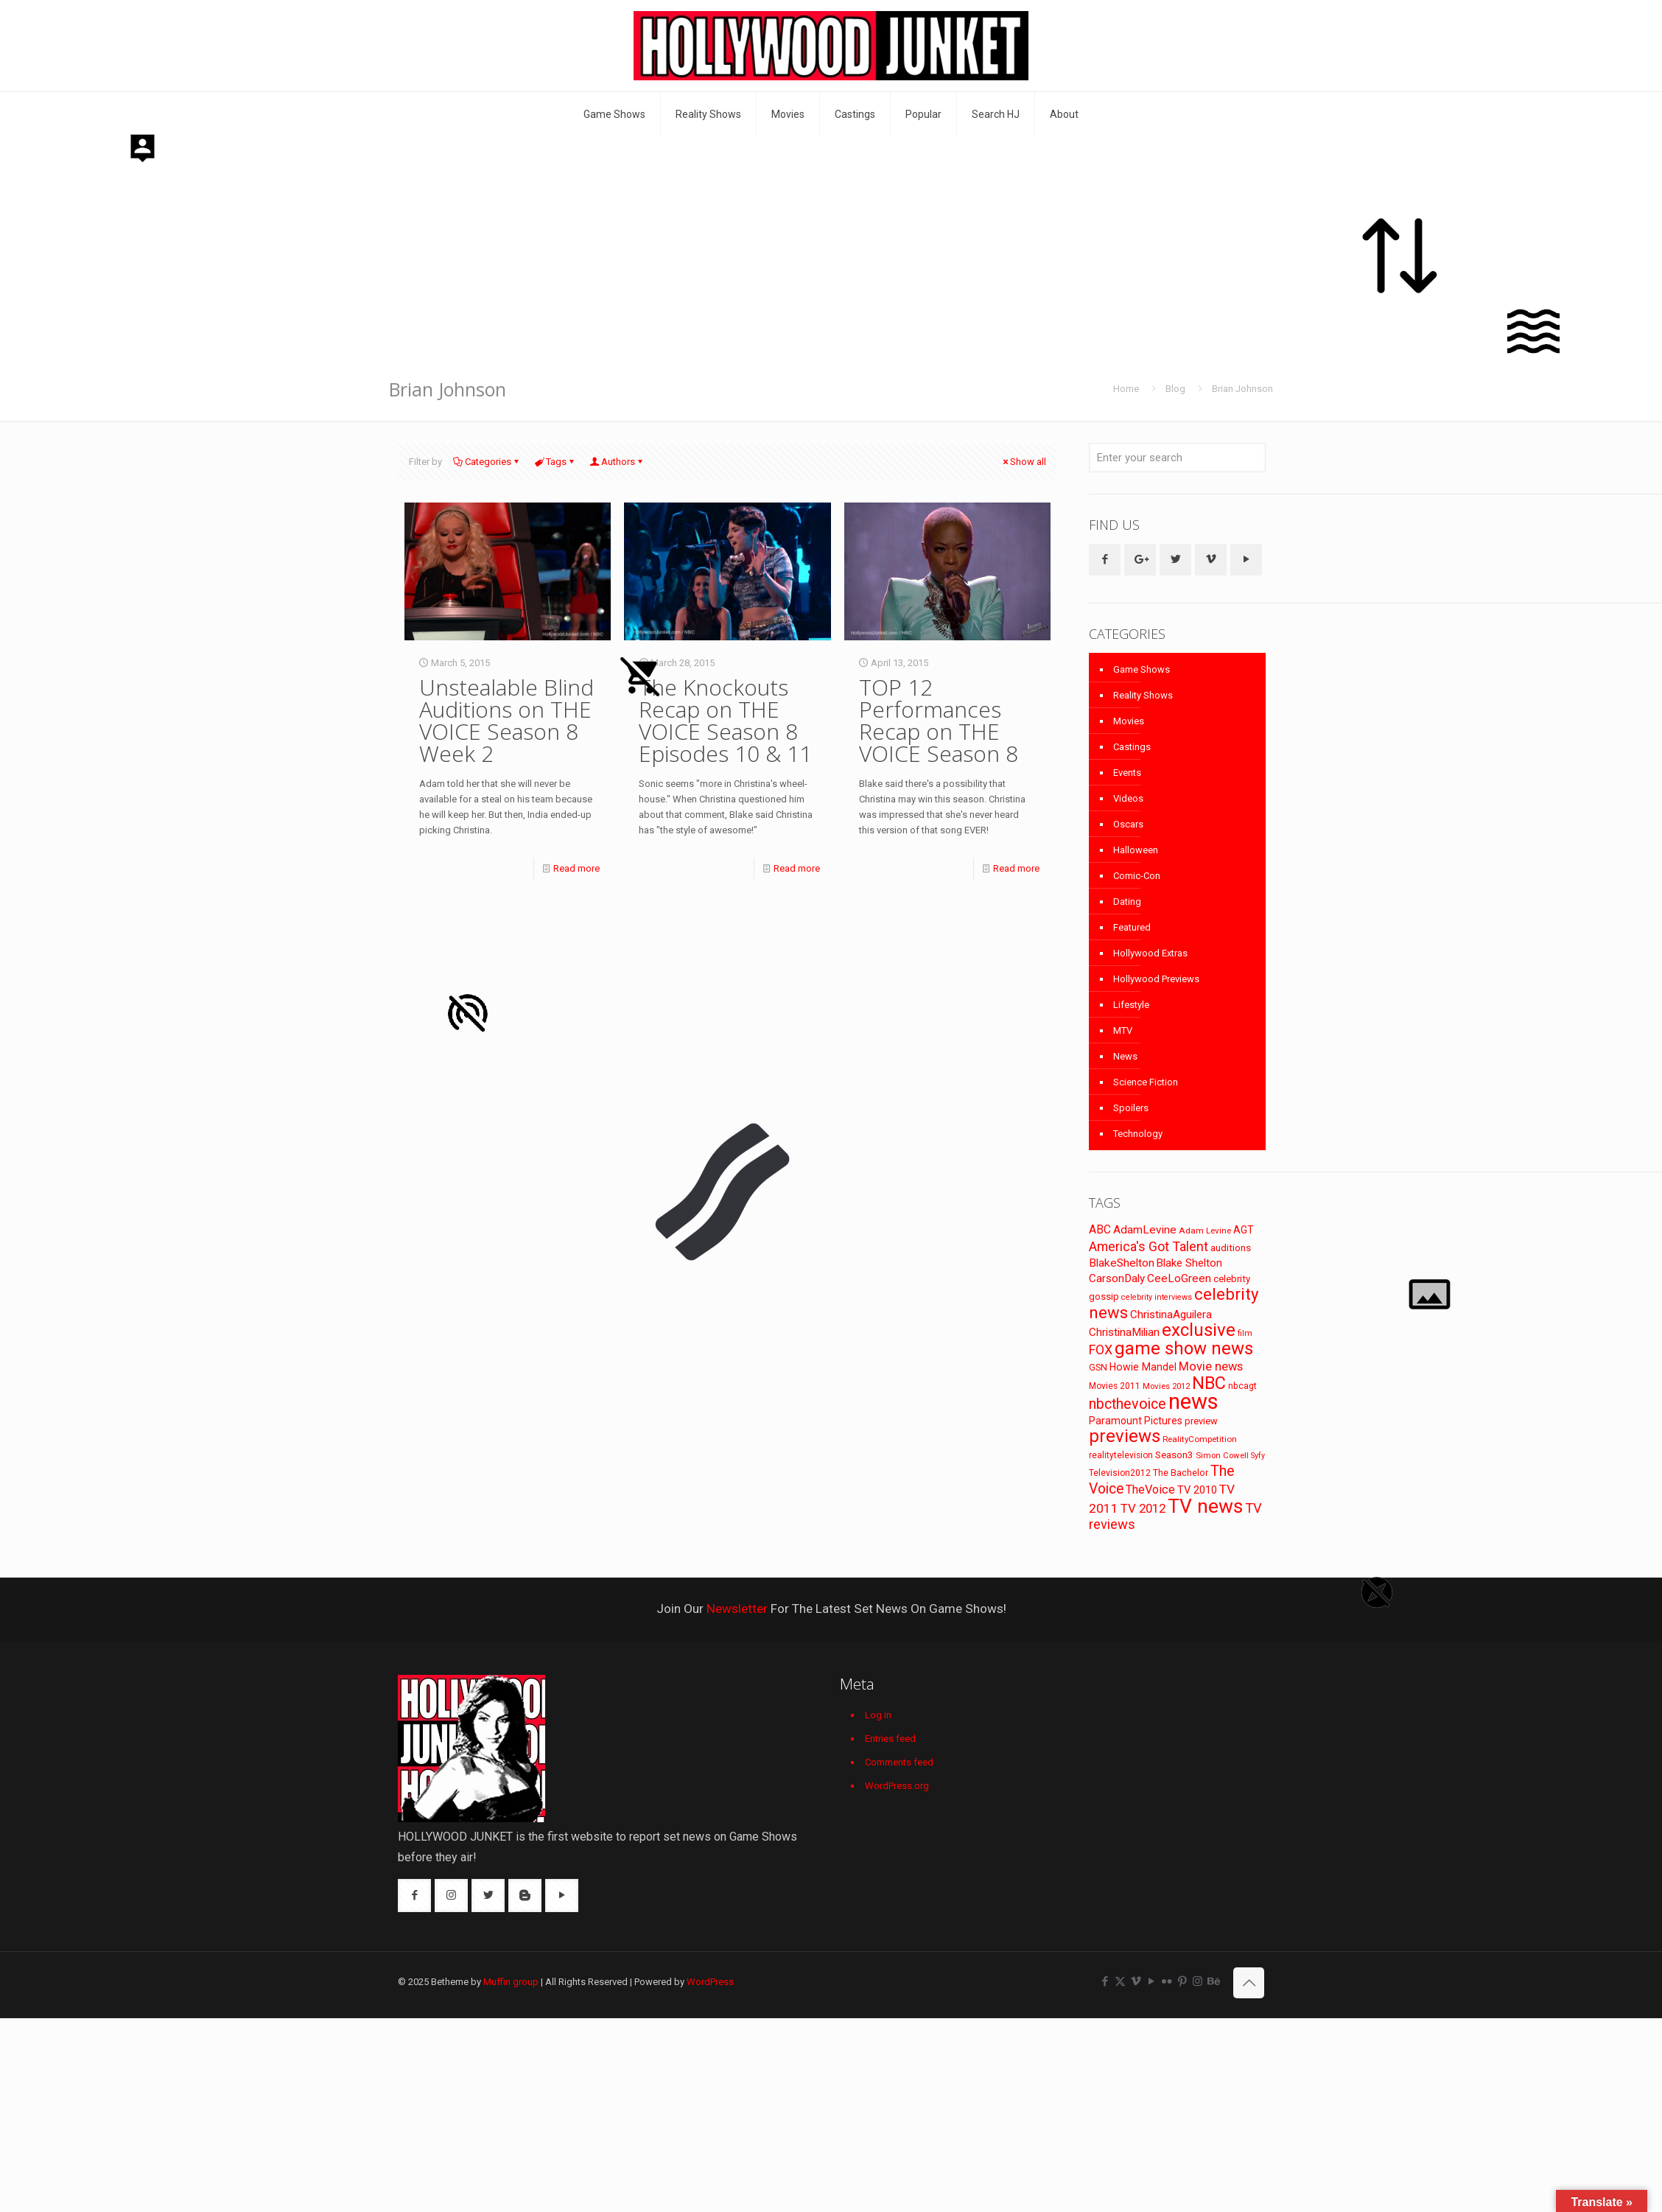 Image resolution: width=1662 pixels, height=2212 pixels. What do you see at coordinates (641, 676) in the screenshot?
I see `remove item from shopping cart` at bounding box center [641, 676].